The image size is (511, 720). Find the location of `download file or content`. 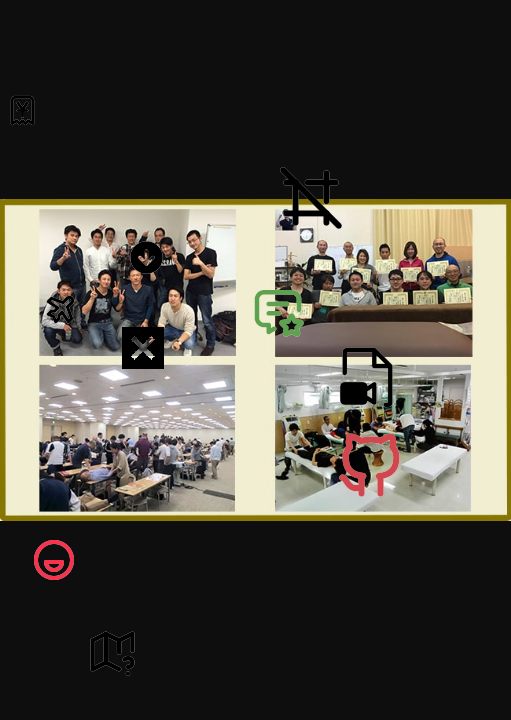

download file or content is located at coordinates (146, 257).